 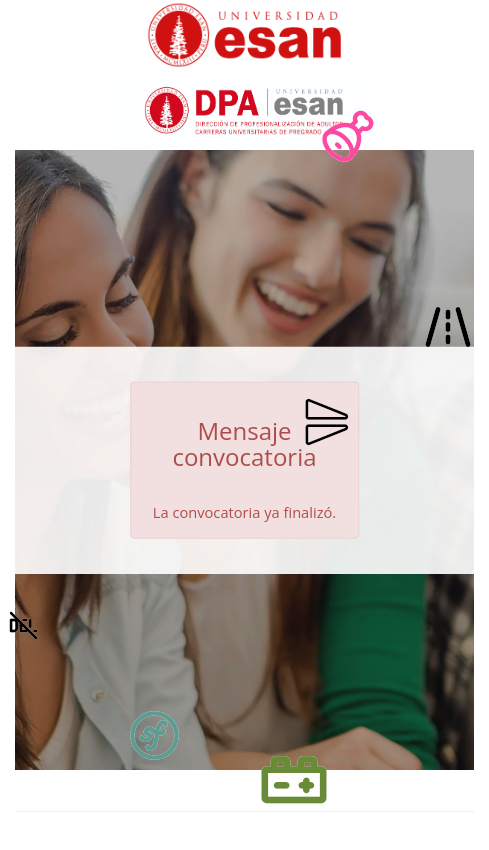 What do you see at coordinates (23, 625) in the screenshot?
I see `http delete request disabled or unavailable` at bounding box center [23, 625].